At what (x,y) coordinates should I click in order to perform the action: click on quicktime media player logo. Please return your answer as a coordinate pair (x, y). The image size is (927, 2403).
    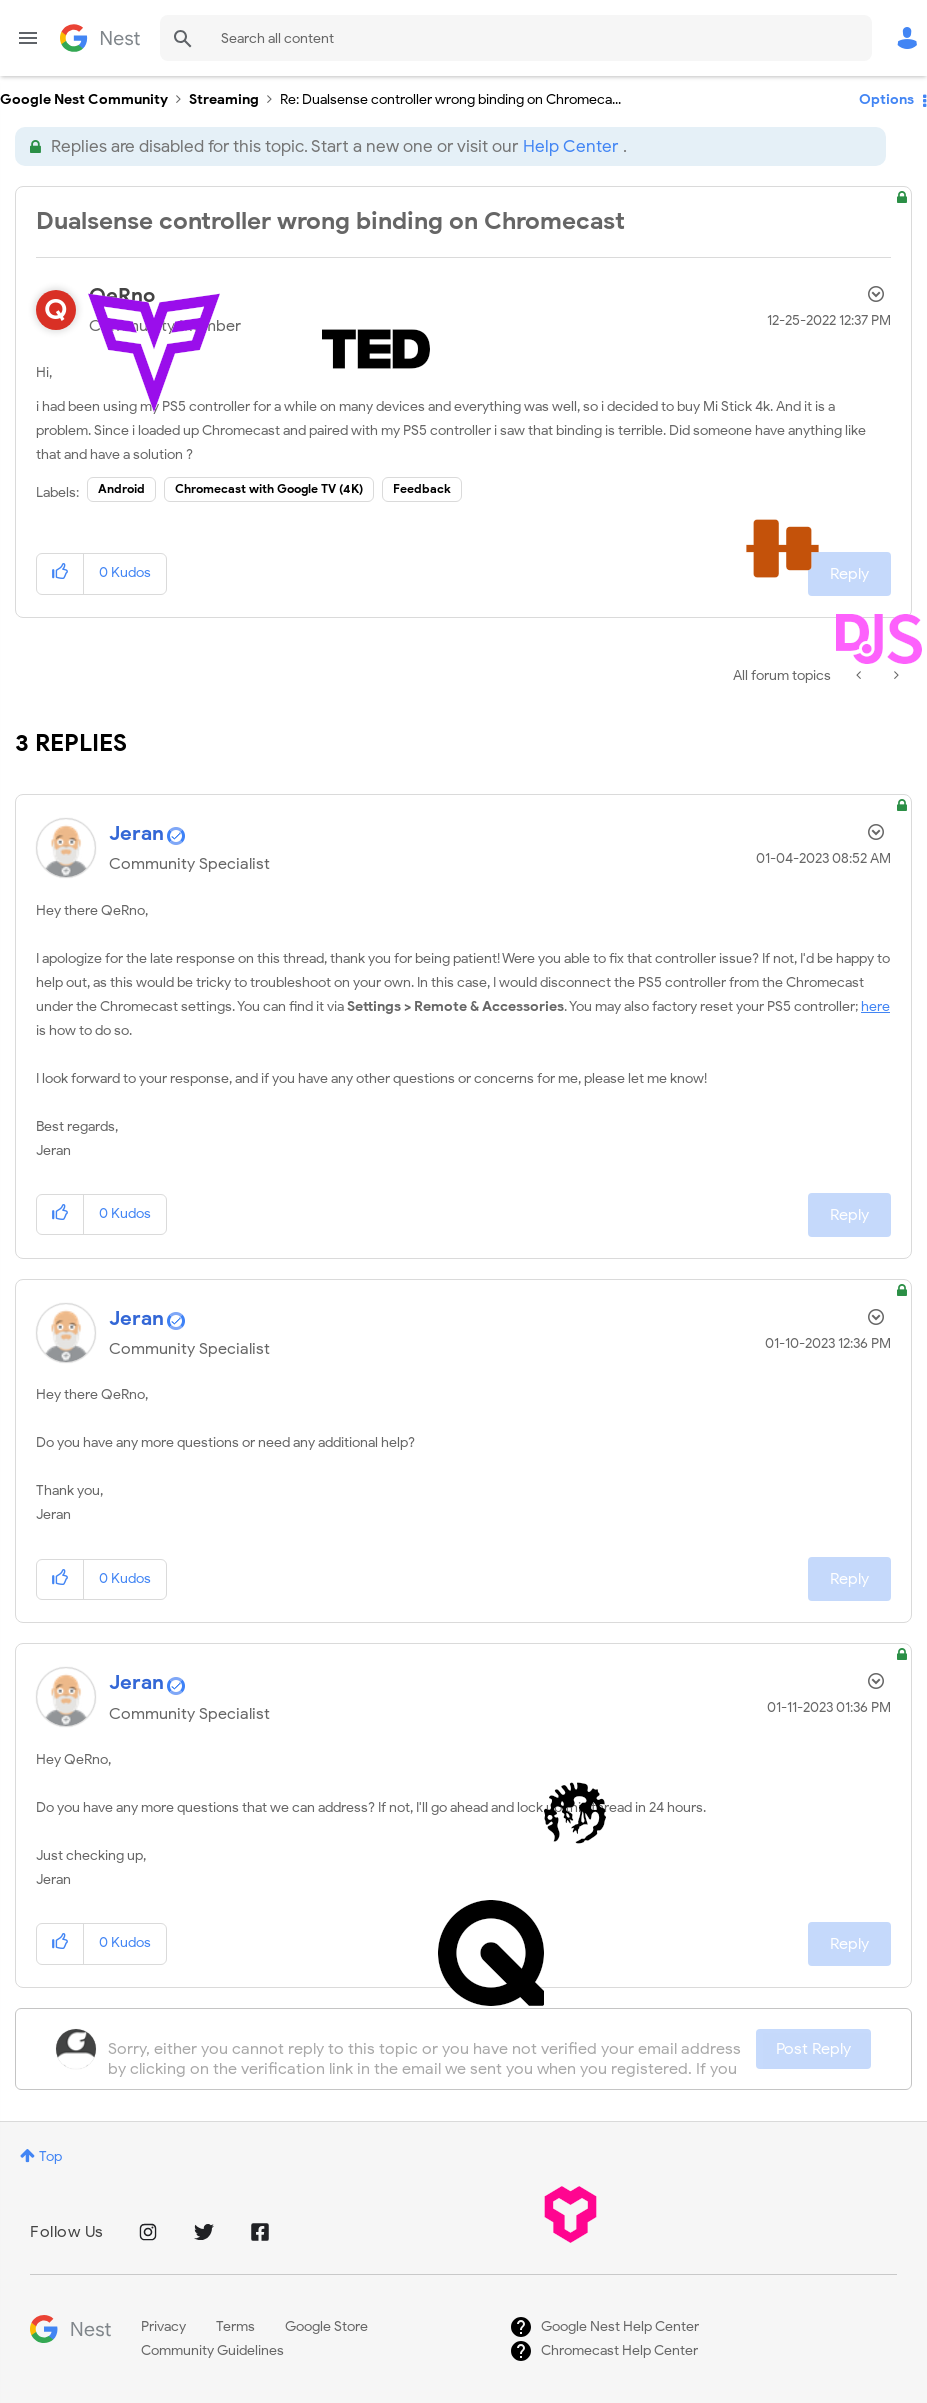
    Looking at the image, I should click on (491, 1953).